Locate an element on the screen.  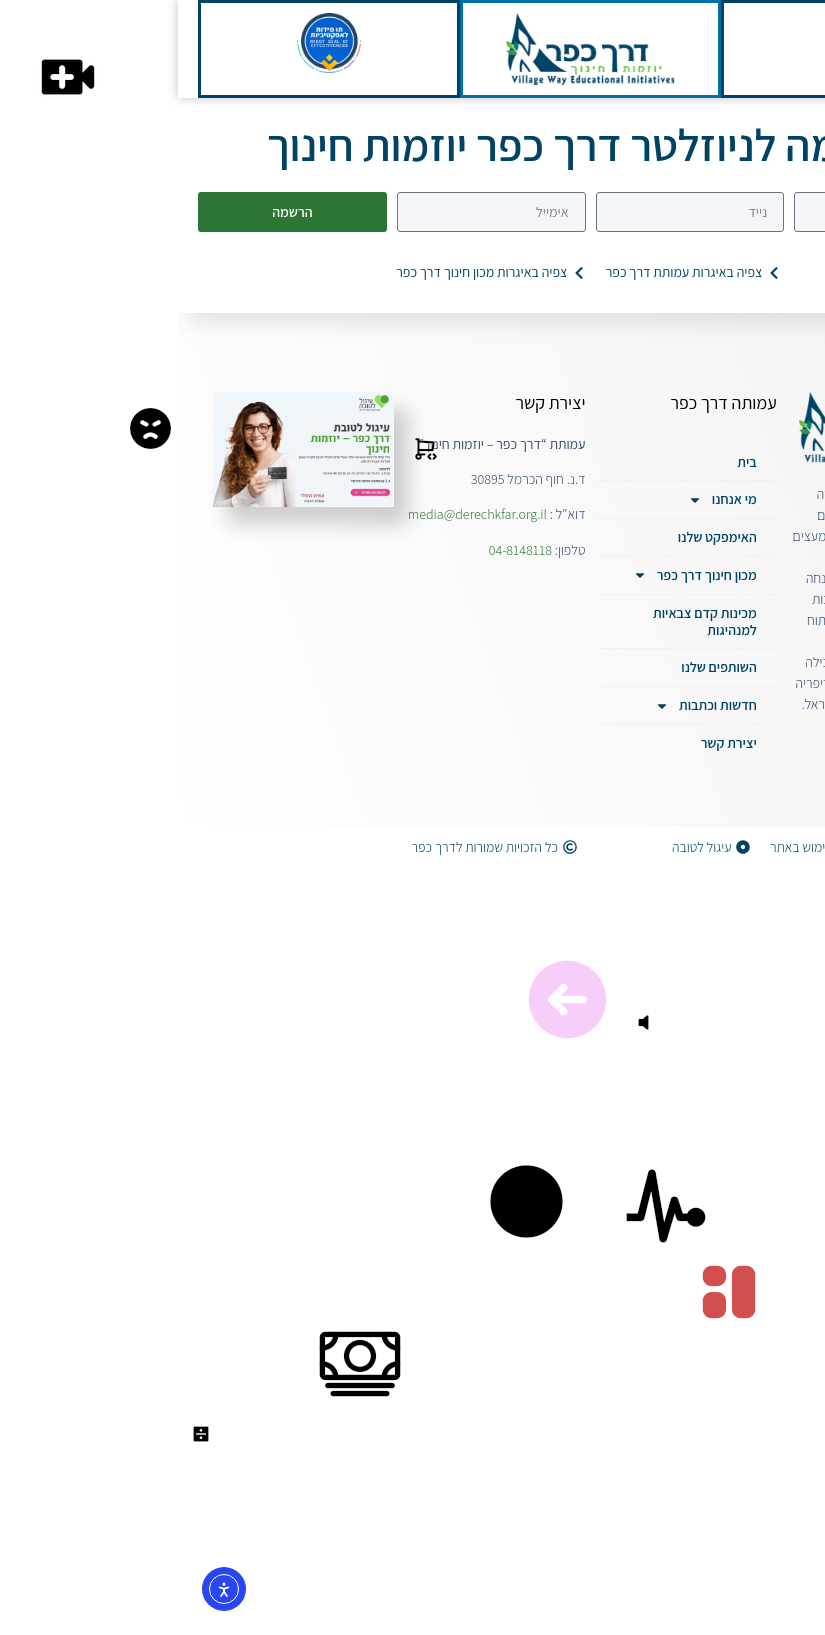
go back to the previous screen is located at coordinates (567, 999).